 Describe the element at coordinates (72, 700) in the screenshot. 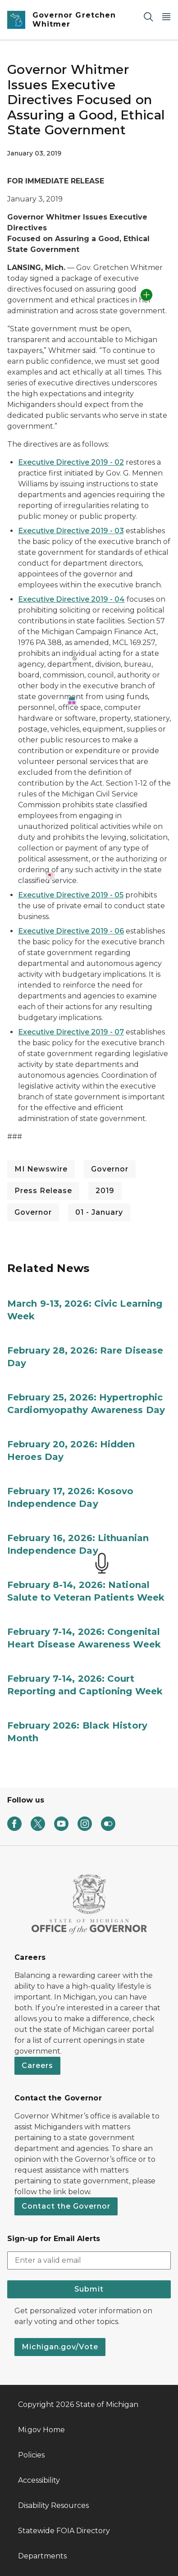

I see `select all items in the current view` at that location.